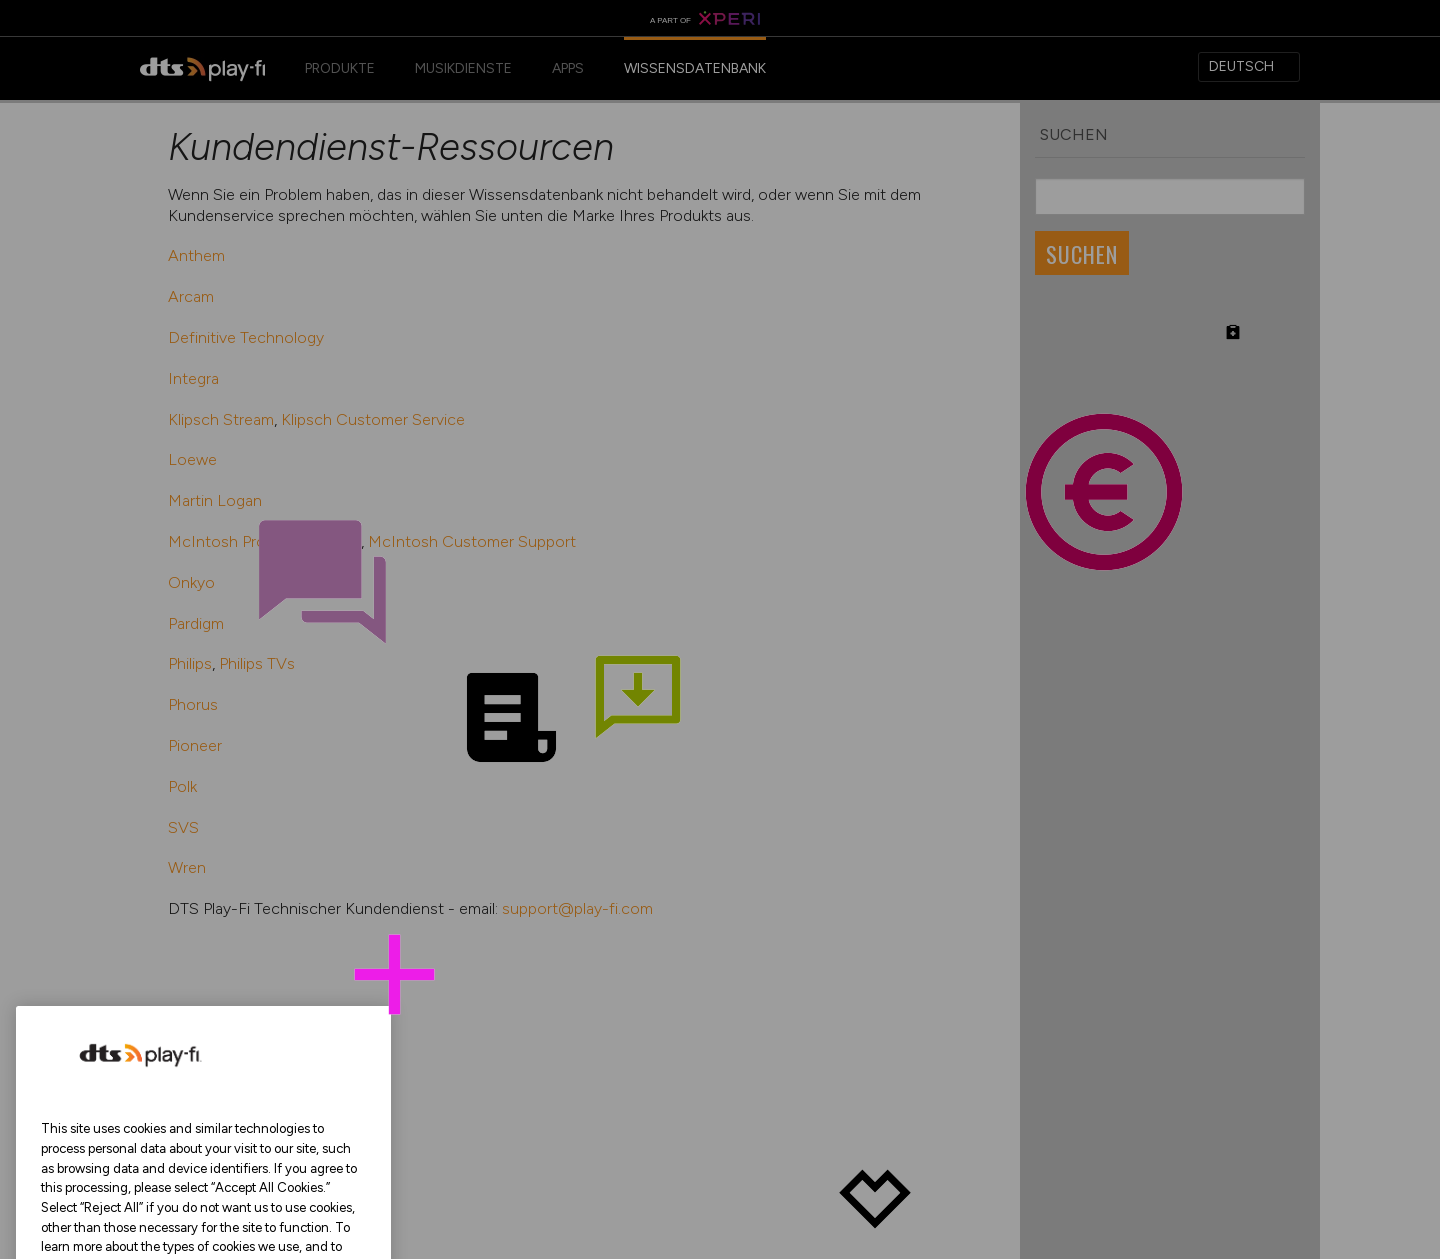 This screenshot has height=1259, width=1440. What do you see at coordinates (875, 1199) in the screenshot?
I see `open the Spreadshirt app or website` at bounding box center [875, 1199].